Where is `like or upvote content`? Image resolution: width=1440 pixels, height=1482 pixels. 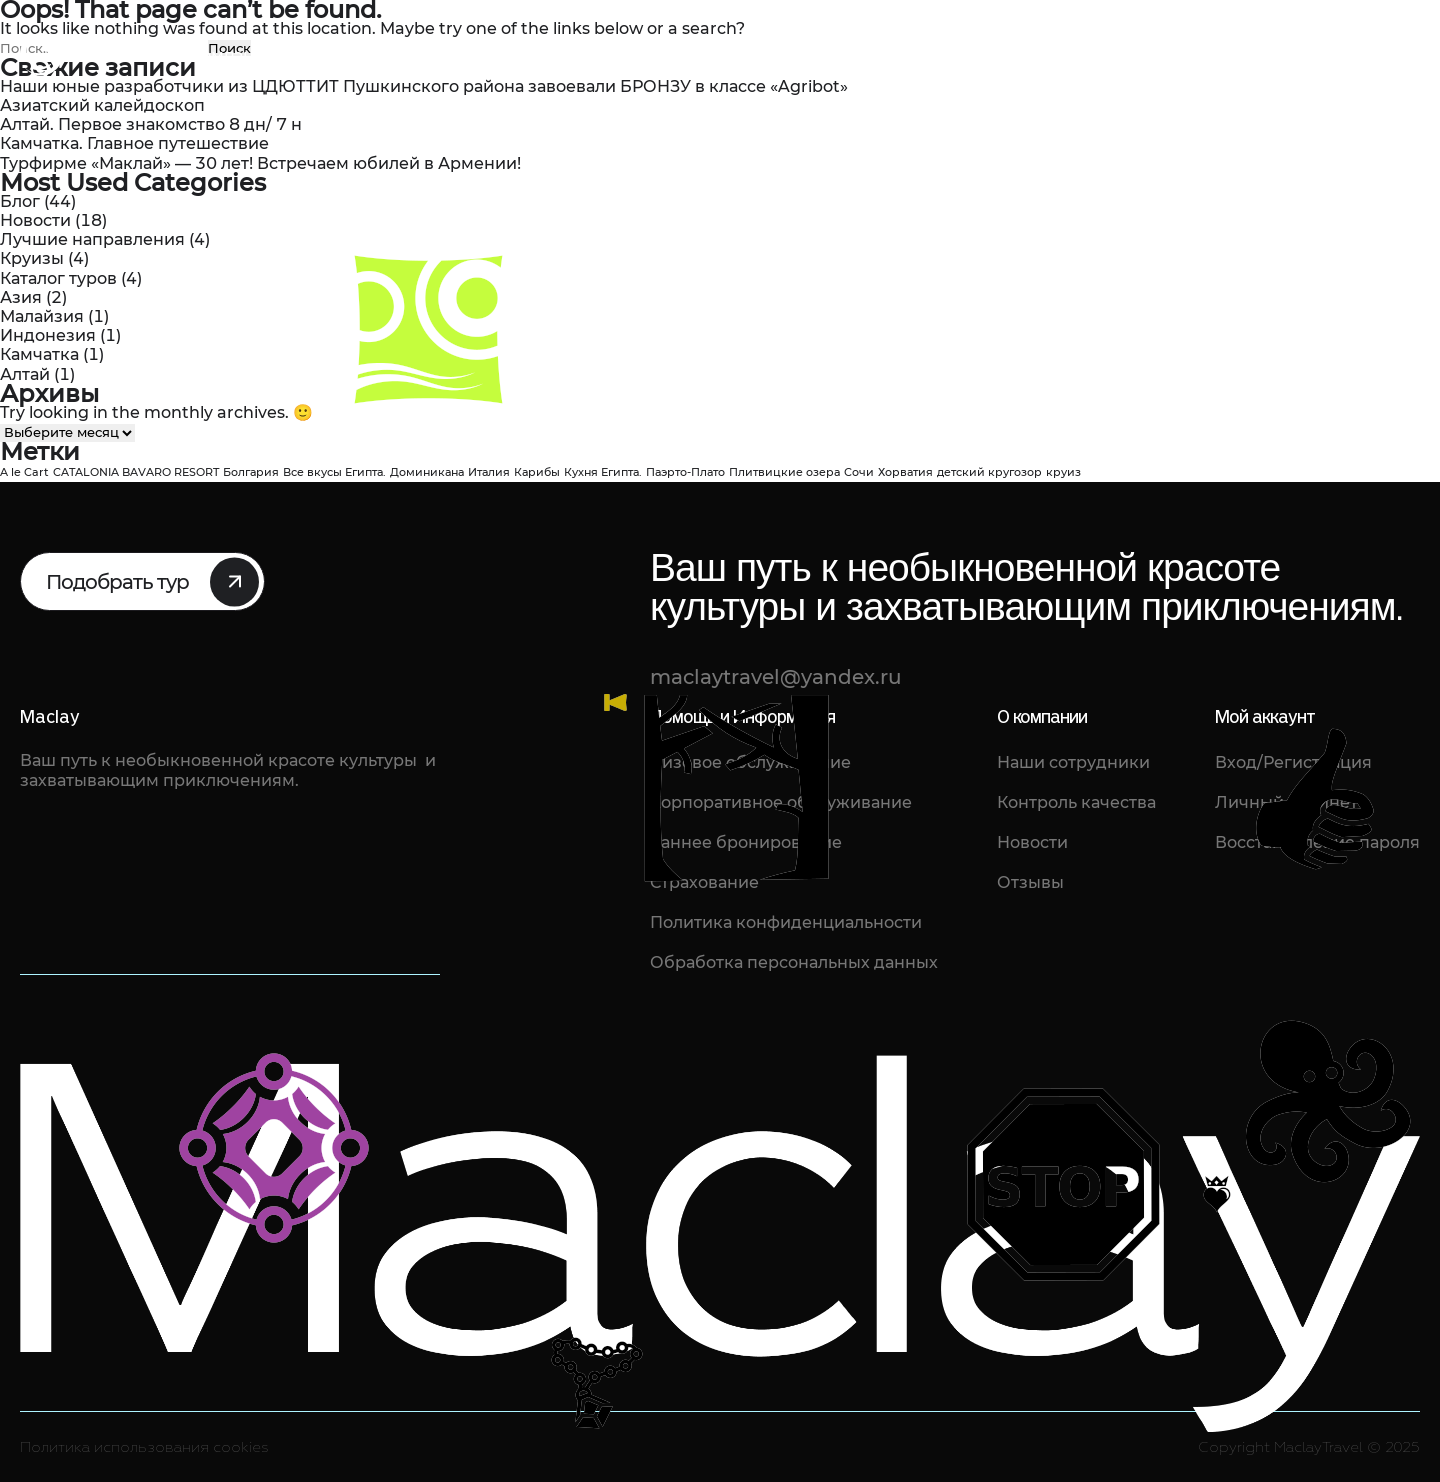
like or upvote content is located at coordinates (1318, 799).